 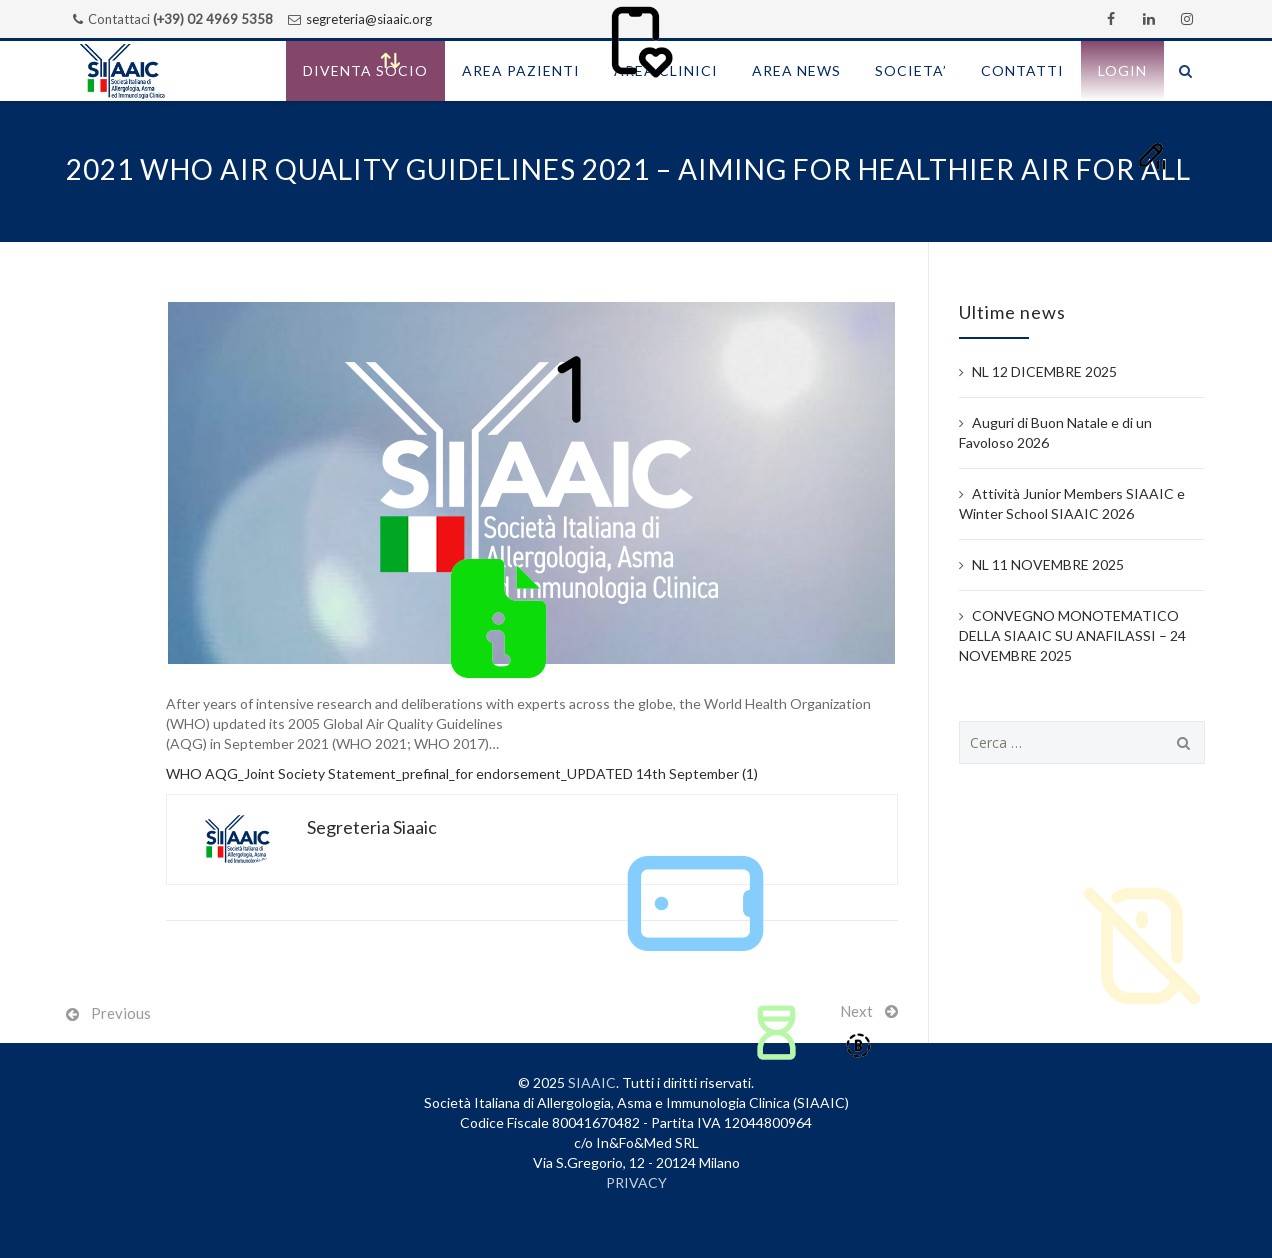 What do you see at coordinates (498, 618) in the screenshot?
I see `view file details or properties` at bounding box center [498, 618].